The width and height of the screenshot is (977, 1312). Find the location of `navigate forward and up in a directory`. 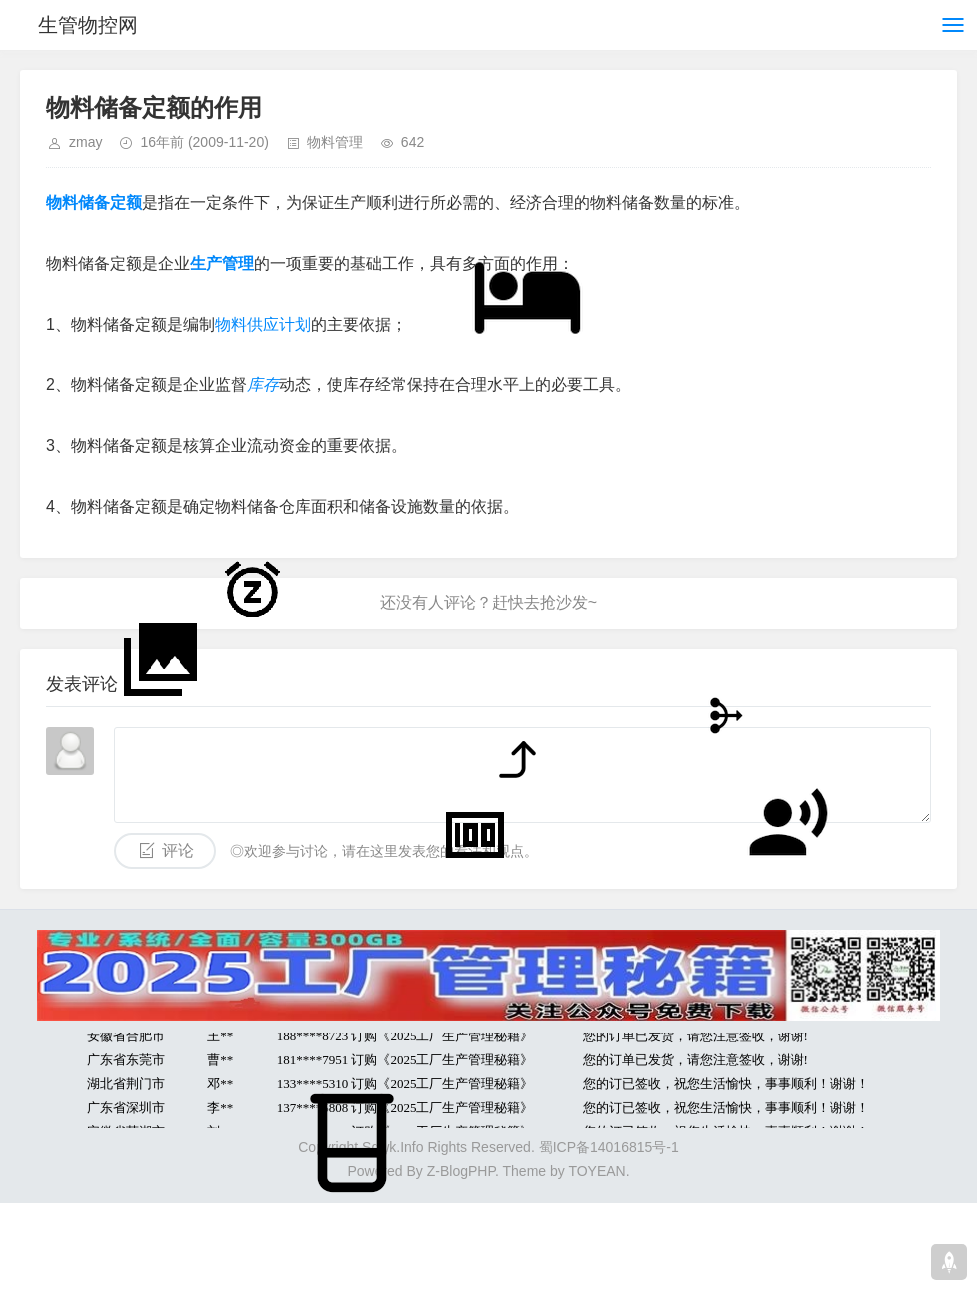

navigate forward and up in a directory is located at coordinates (517, 759).